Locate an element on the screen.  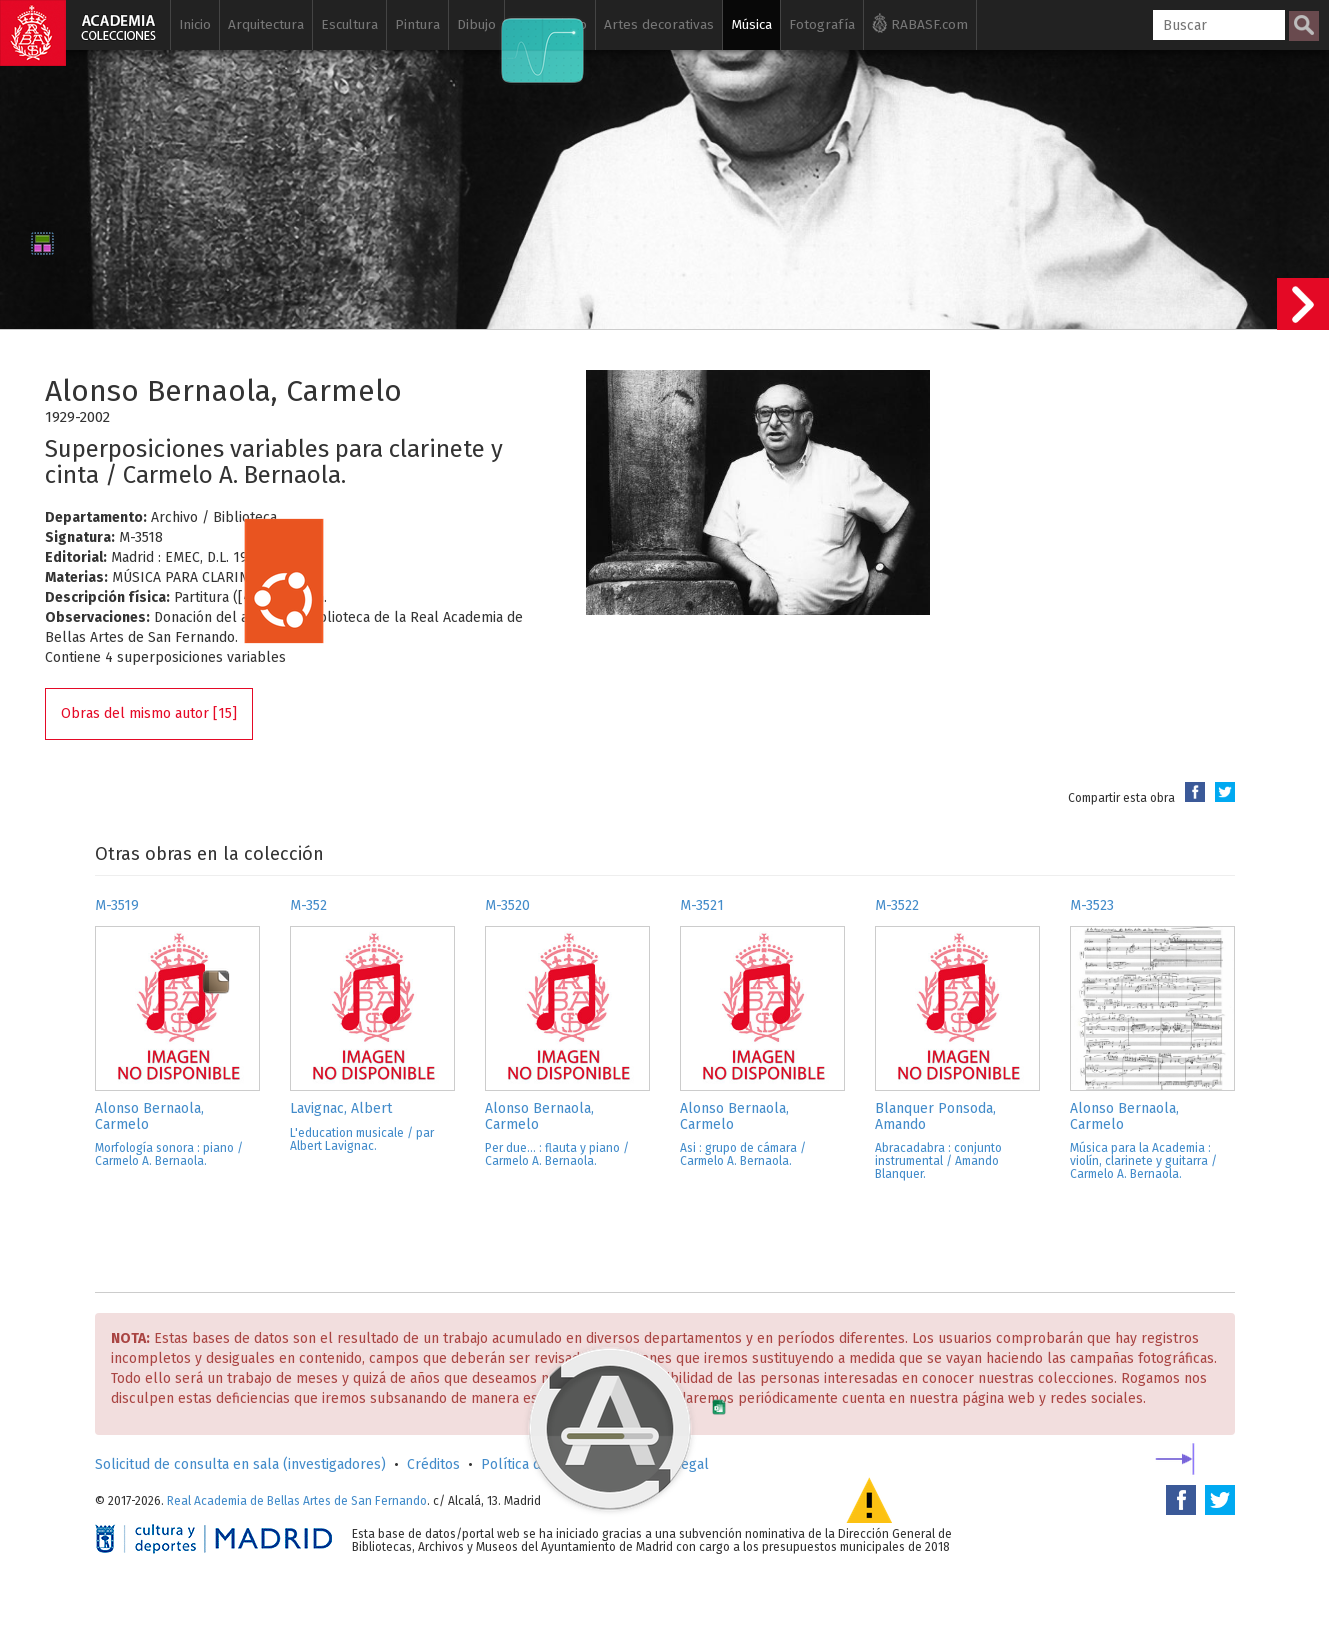
open psensor temperature monitoring app is located at coordinates (542, 50).